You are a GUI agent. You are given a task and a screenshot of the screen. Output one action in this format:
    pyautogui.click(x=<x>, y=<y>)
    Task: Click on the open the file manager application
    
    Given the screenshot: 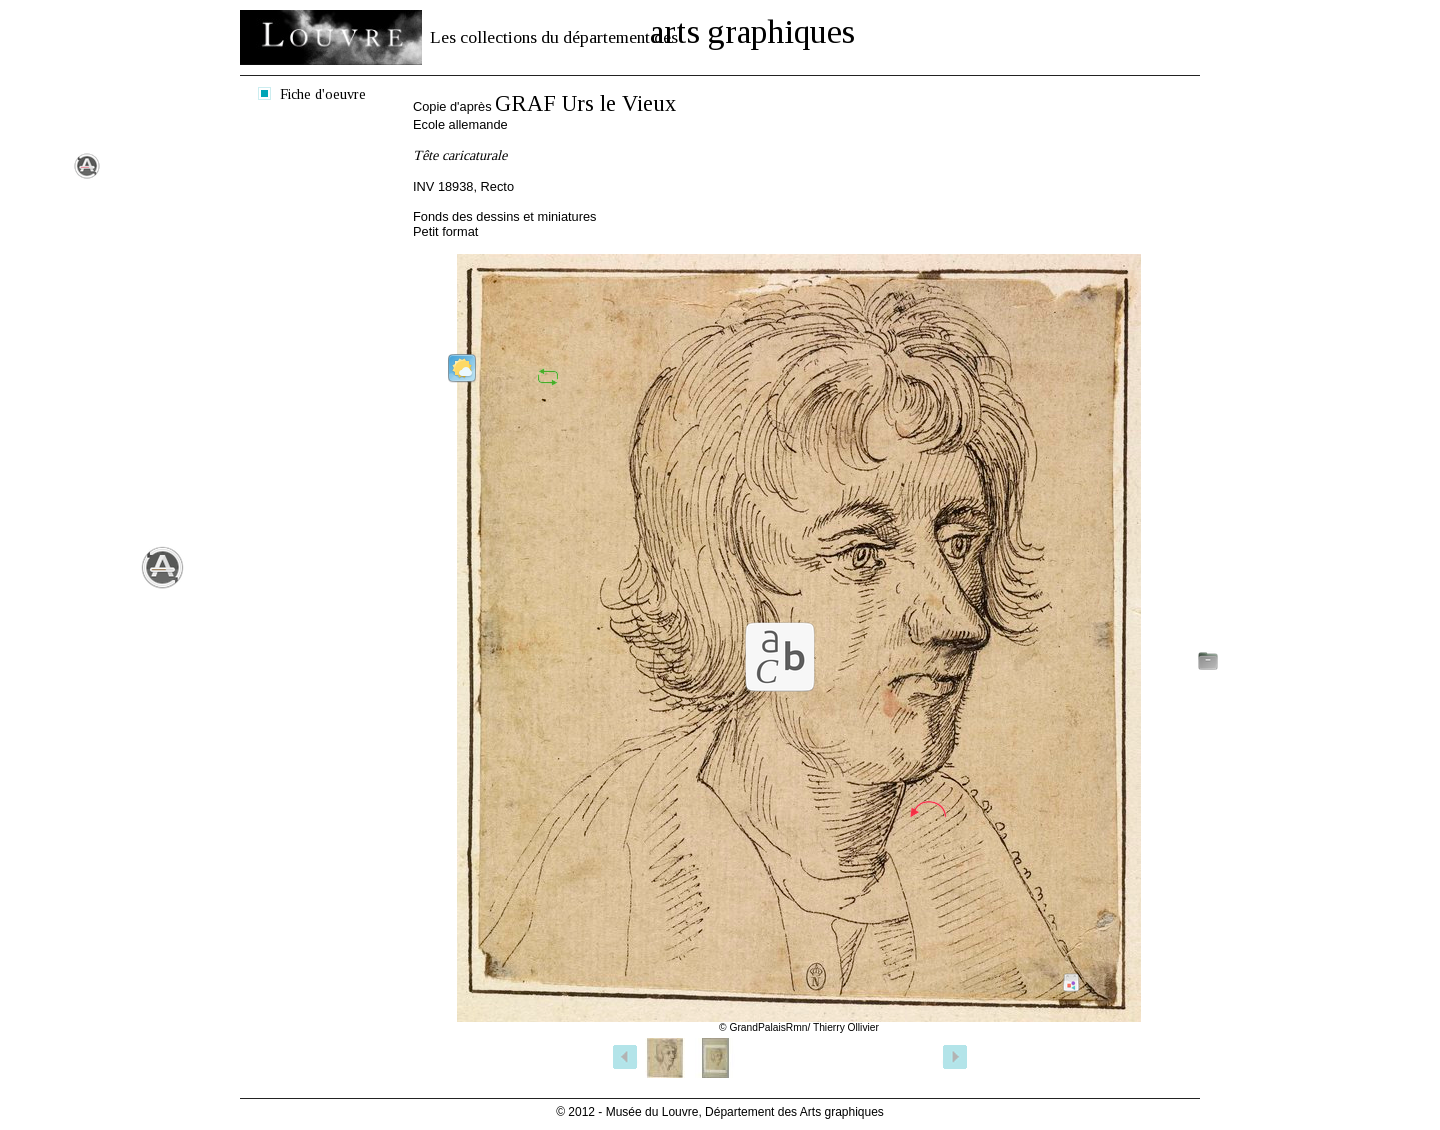 What is the action you would take?
    pyautogui.click(x=1208, y=661)
    